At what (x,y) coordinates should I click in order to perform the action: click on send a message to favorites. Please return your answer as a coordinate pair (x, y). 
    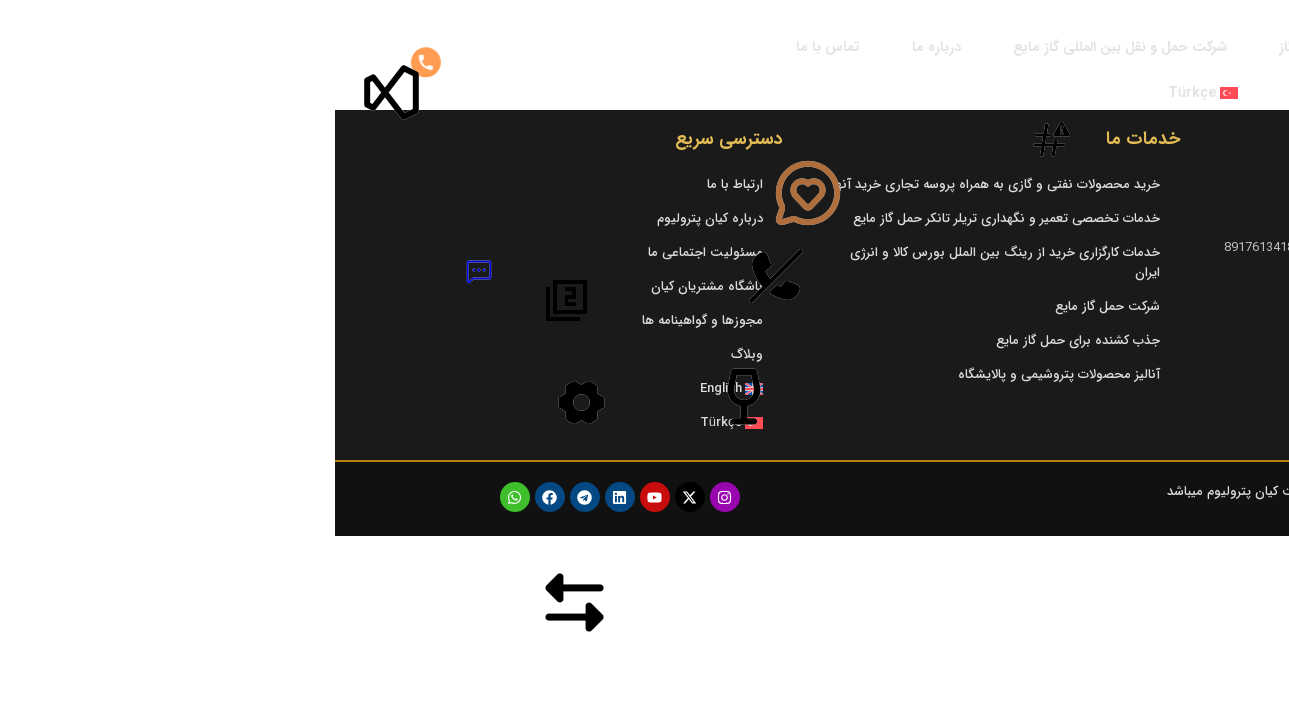
    Looking at the image, I should click on (808, 193).